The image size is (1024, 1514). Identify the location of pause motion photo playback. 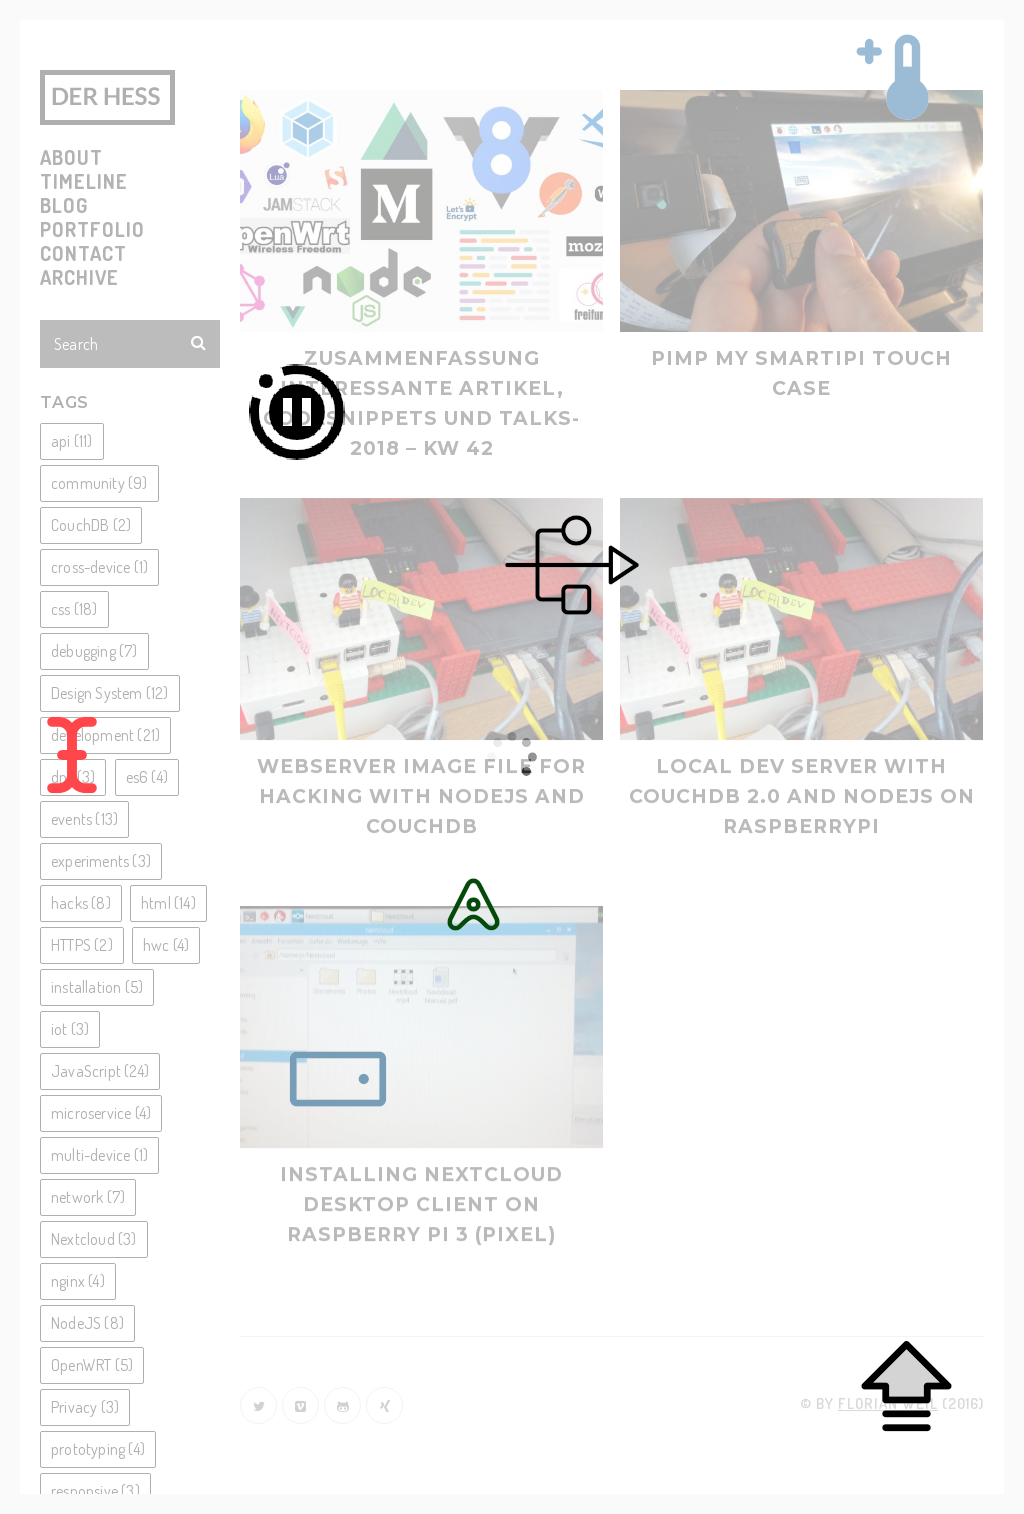
(297, 412).